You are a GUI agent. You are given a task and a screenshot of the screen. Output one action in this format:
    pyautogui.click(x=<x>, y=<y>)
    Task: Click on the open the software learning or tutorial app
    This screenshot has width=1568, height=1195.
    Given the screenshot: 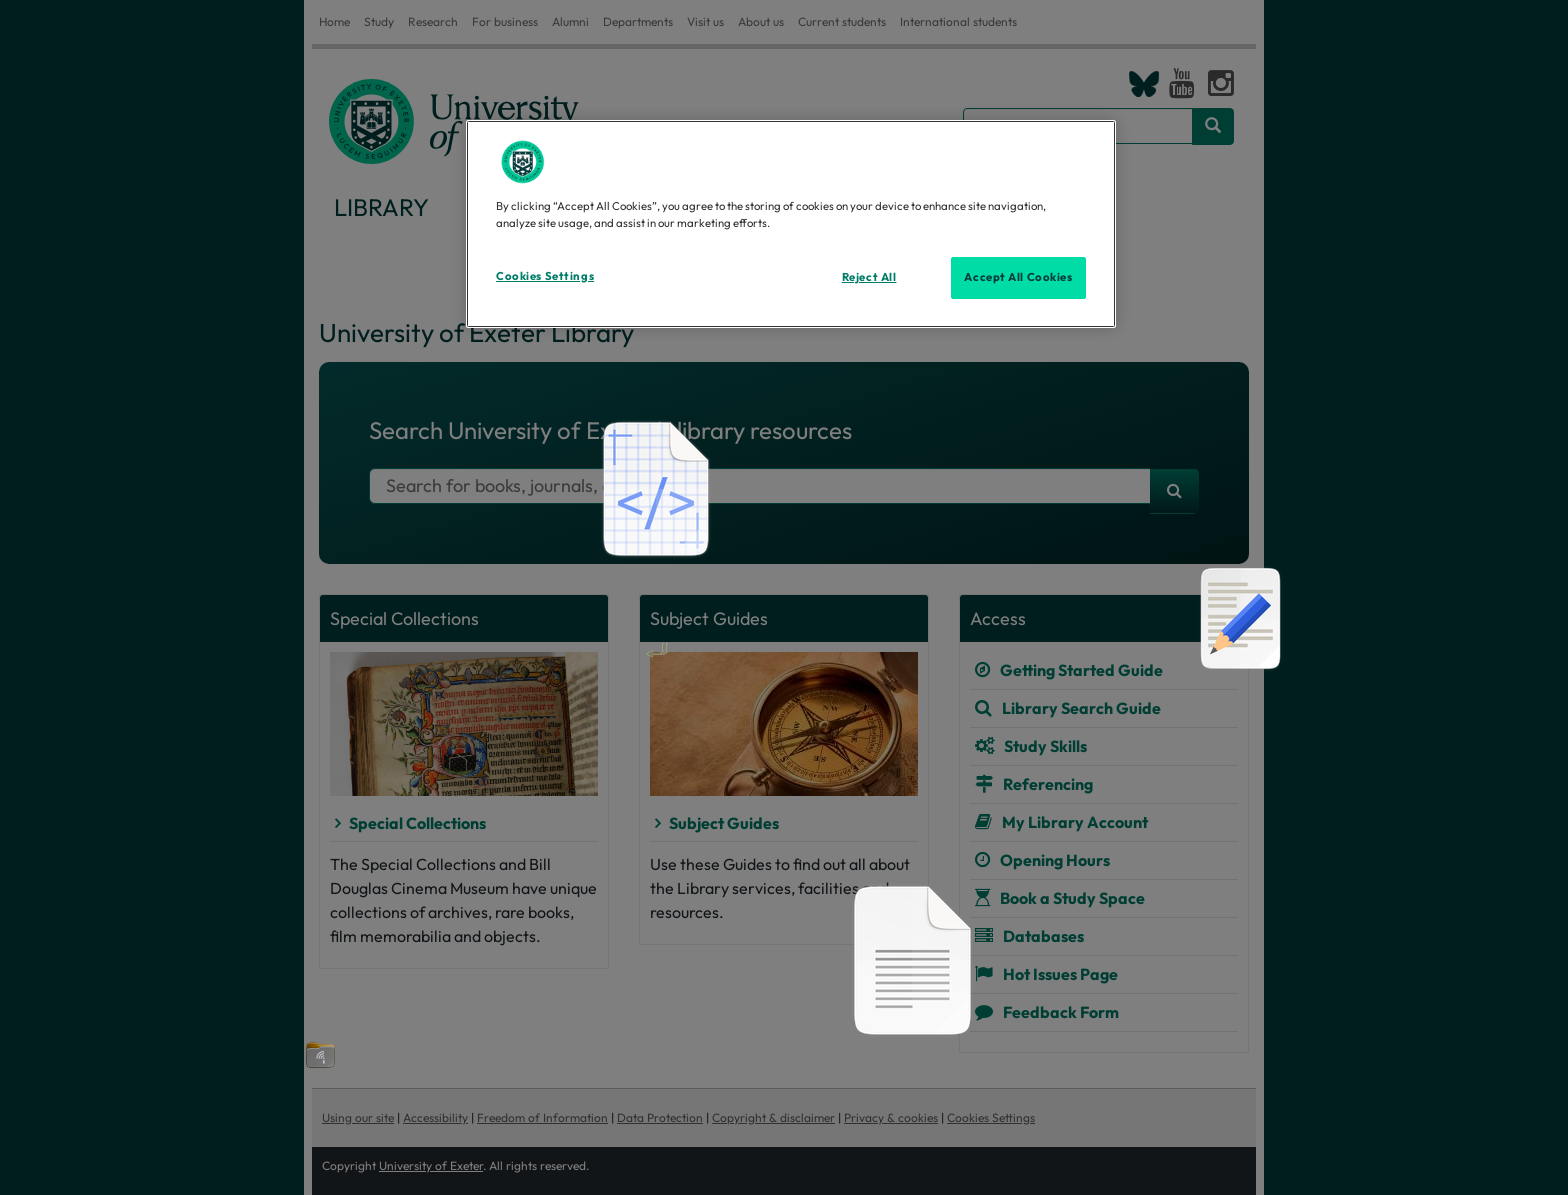 What is the action you would take?
    pyautogui.click(x=1240, y=618)
    